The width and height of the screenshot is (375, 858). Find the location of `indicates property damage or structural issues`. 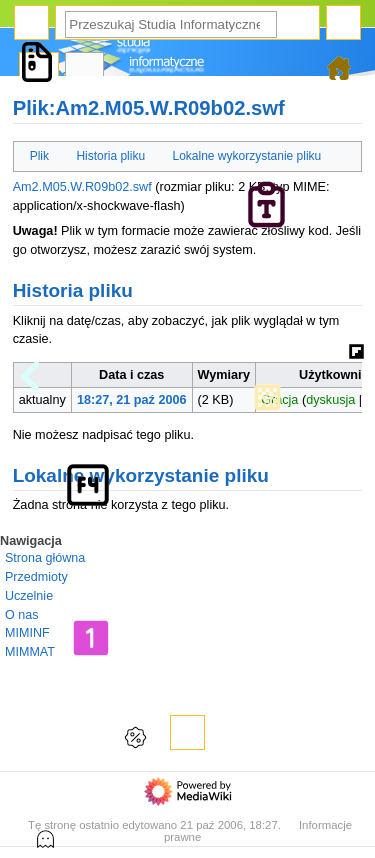

indicates property damage or structural issues is located at coordinates (339, 68).